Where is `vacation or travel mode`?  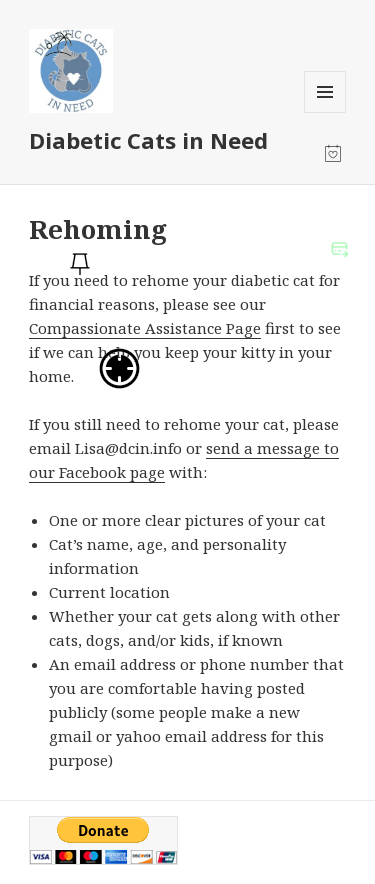
vacation or travel mode is located at coordinates (58, 44).